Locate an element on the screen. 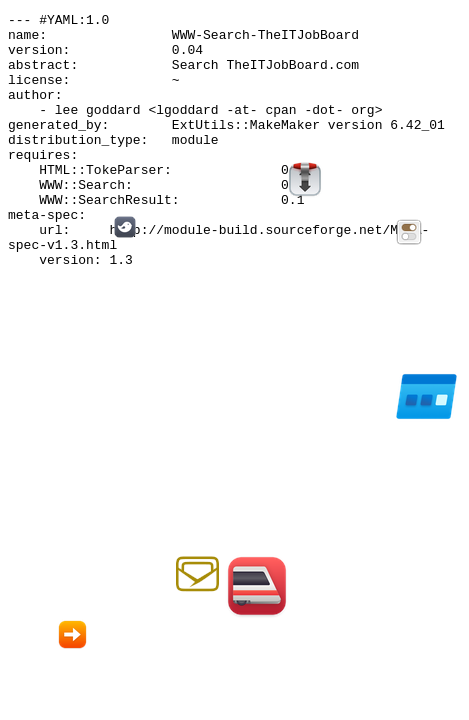 The image size is (469, 720). log out of the current account or session is located at coordinates (72, 634).